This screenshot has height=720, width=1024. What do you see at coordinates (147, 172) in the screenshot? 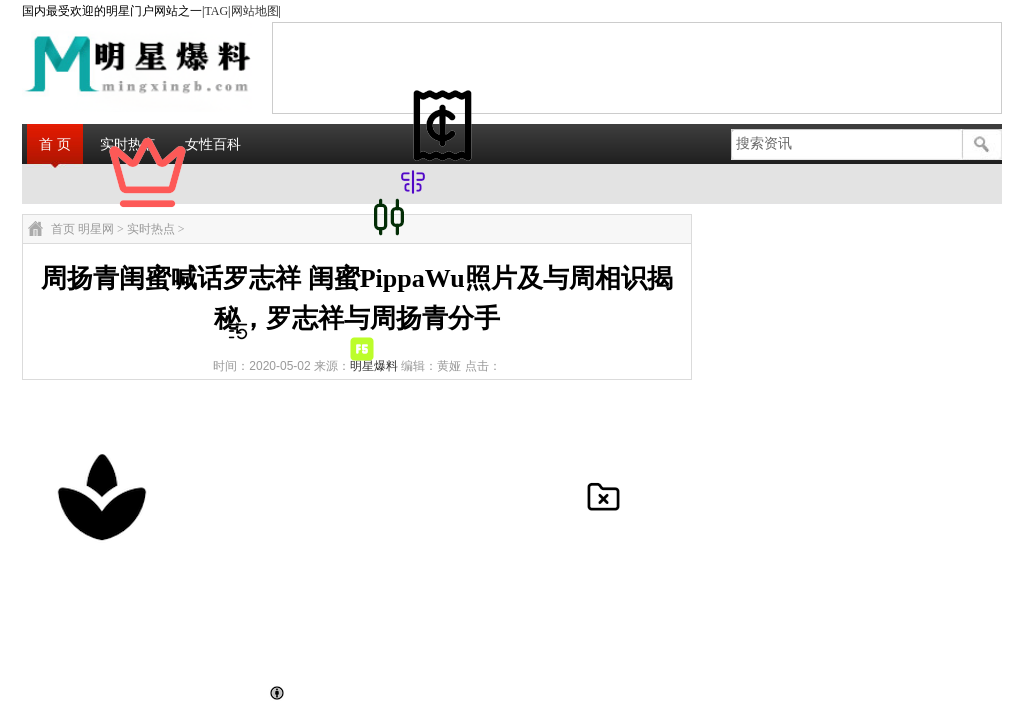
I see `indicates premium or pro membership status` at bounding box center [147, 172].